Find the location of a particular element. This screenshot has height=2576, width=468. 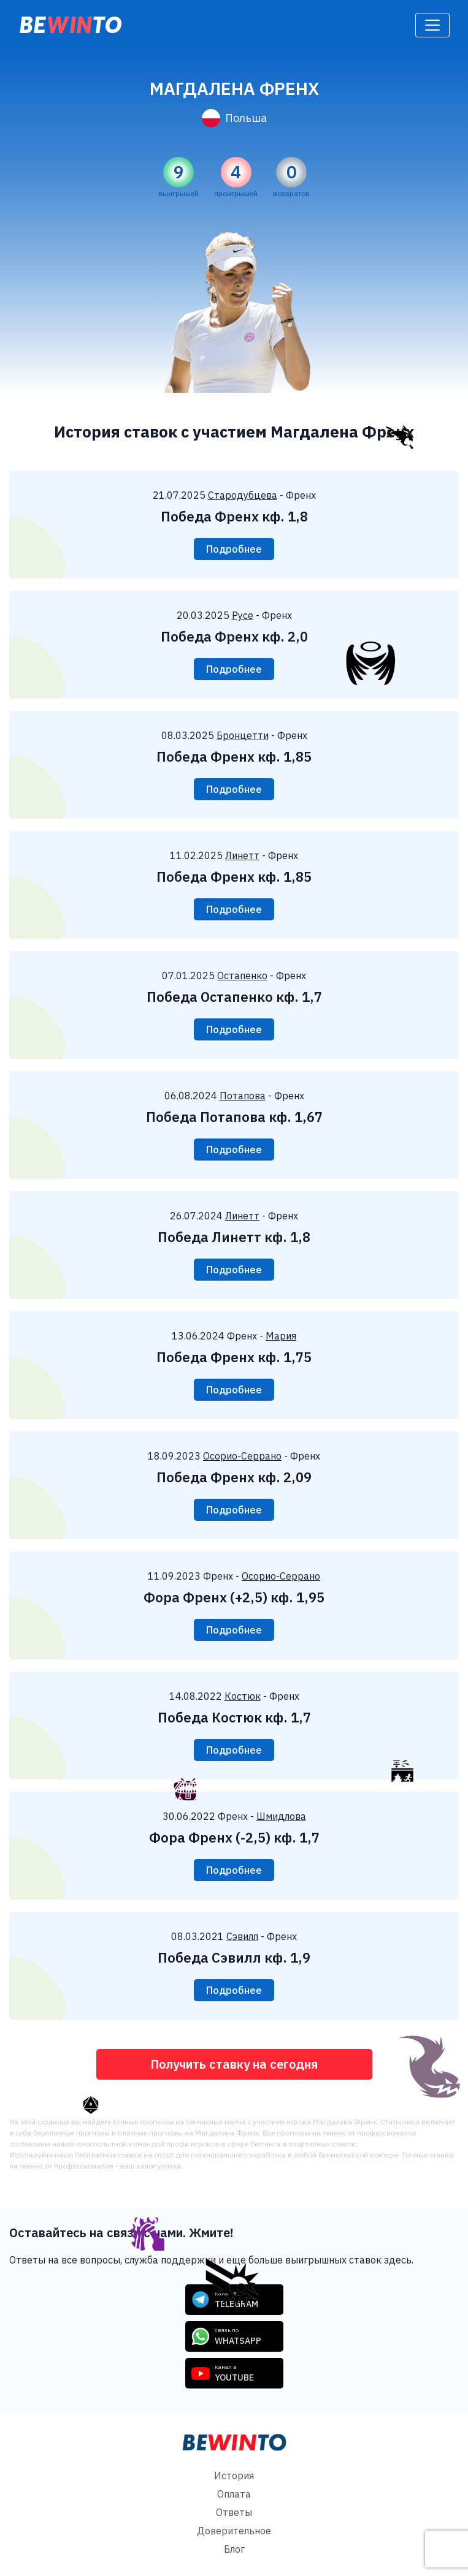

roll a d8 die in-game is located at coordinates (91, 2105).